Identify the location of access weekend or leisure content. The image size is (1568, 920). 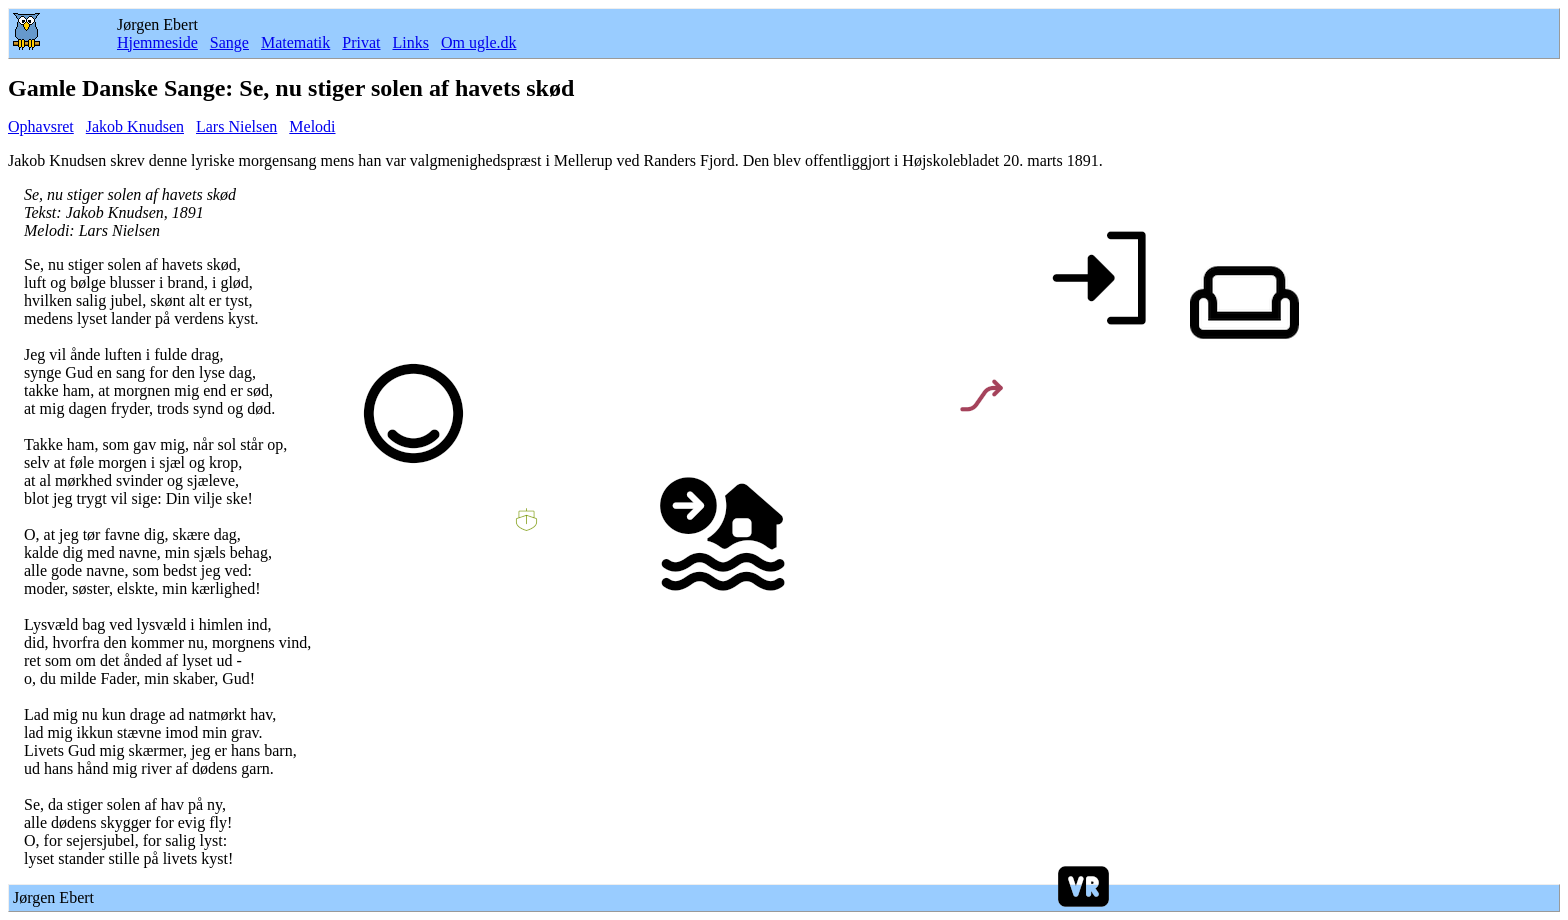
(1244, 302).